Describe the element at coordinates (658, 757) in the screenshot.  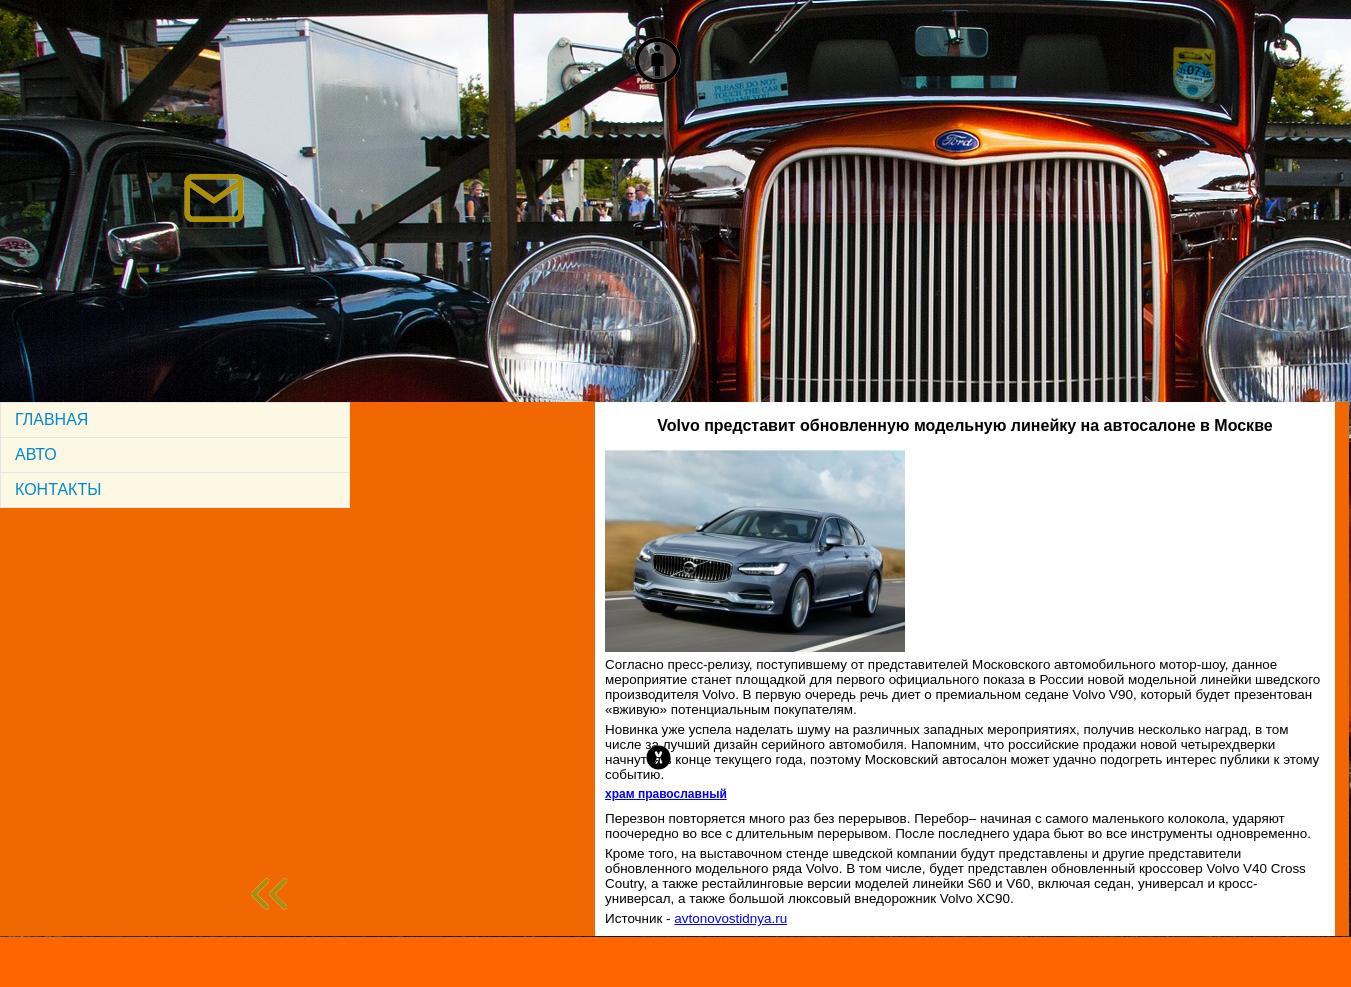
I see `close or dismiss a dialog` at that location.